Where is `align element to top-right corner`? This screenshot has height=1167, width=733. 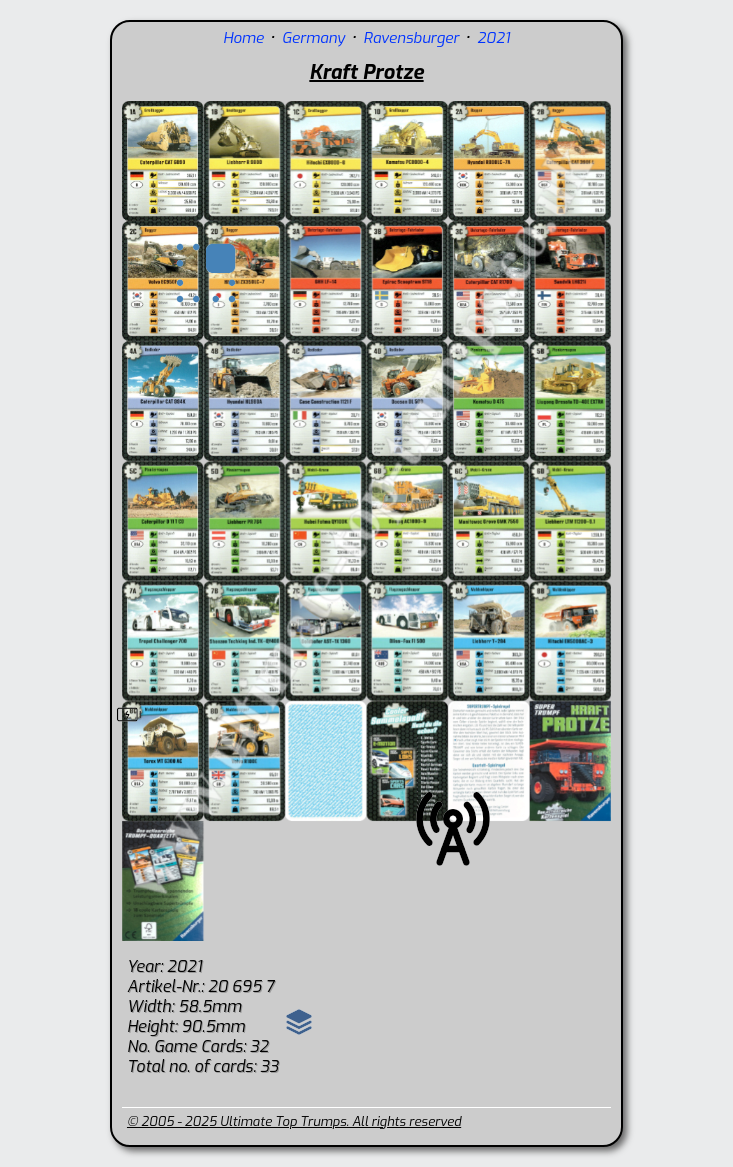 align element to top-right corner is located at coordinates (206, 273).